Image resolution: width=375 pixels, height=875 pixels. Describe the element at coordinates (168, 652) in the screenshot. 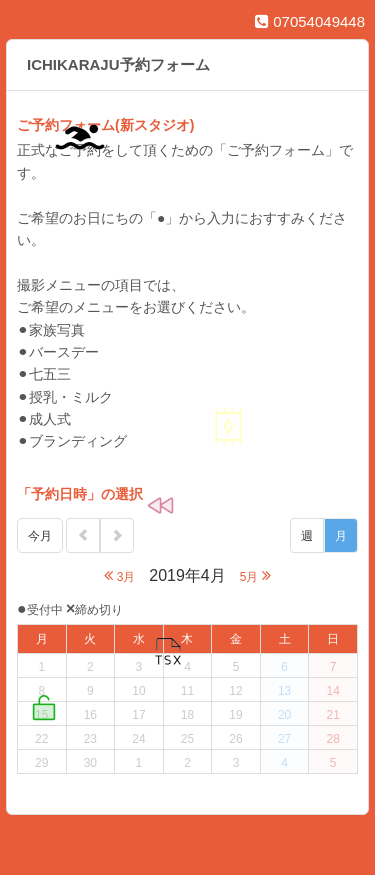

I see `open a typescript react component file` at that location.